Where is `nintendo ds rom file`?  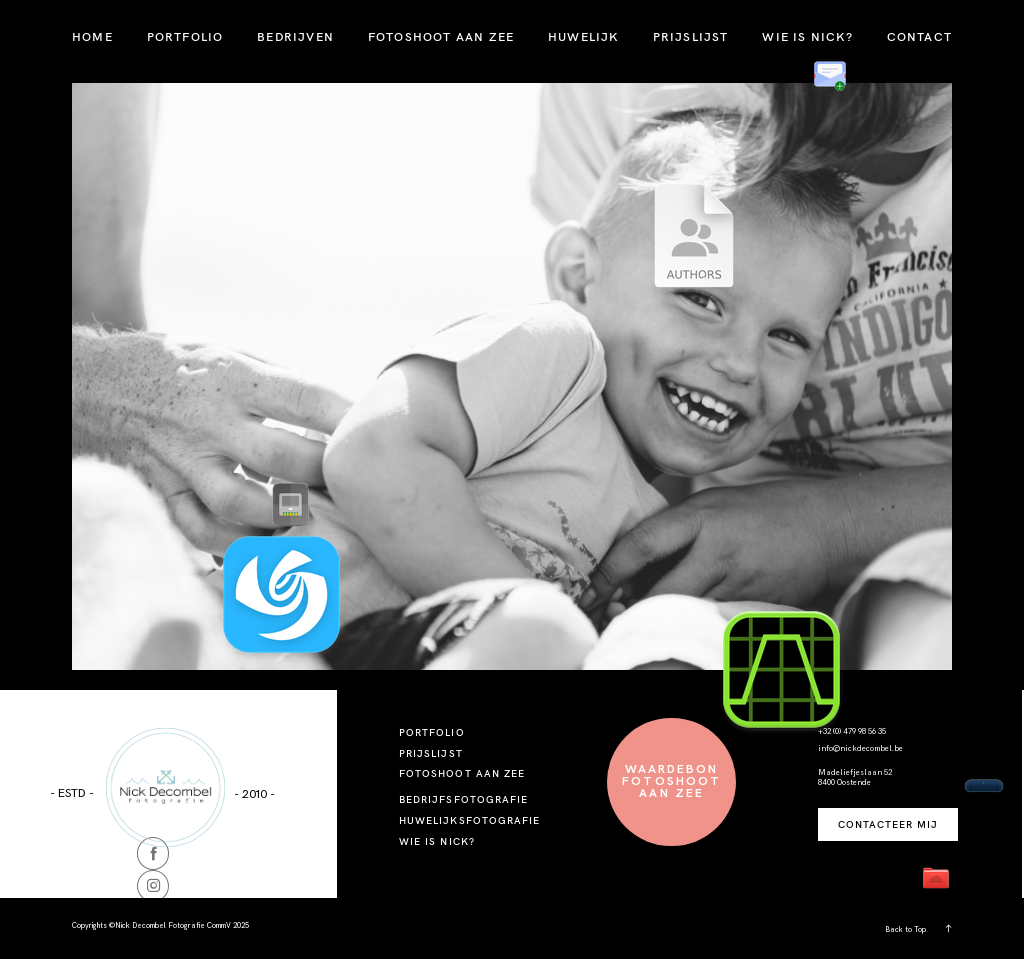 nintendo ds rom file is located at coordinates (290, 504).